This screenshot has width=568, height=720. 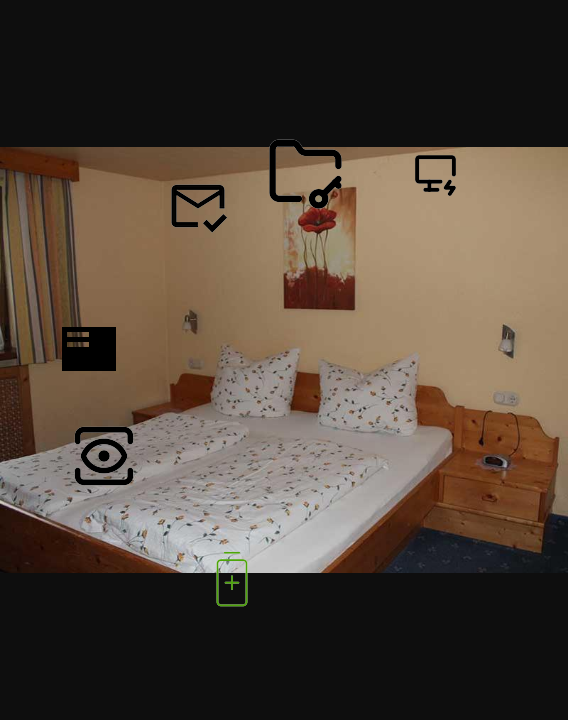 What do you see at coordinates (89, 349) in the screenshot?
I see `view featured playlist` at bounding box center [89, 349].